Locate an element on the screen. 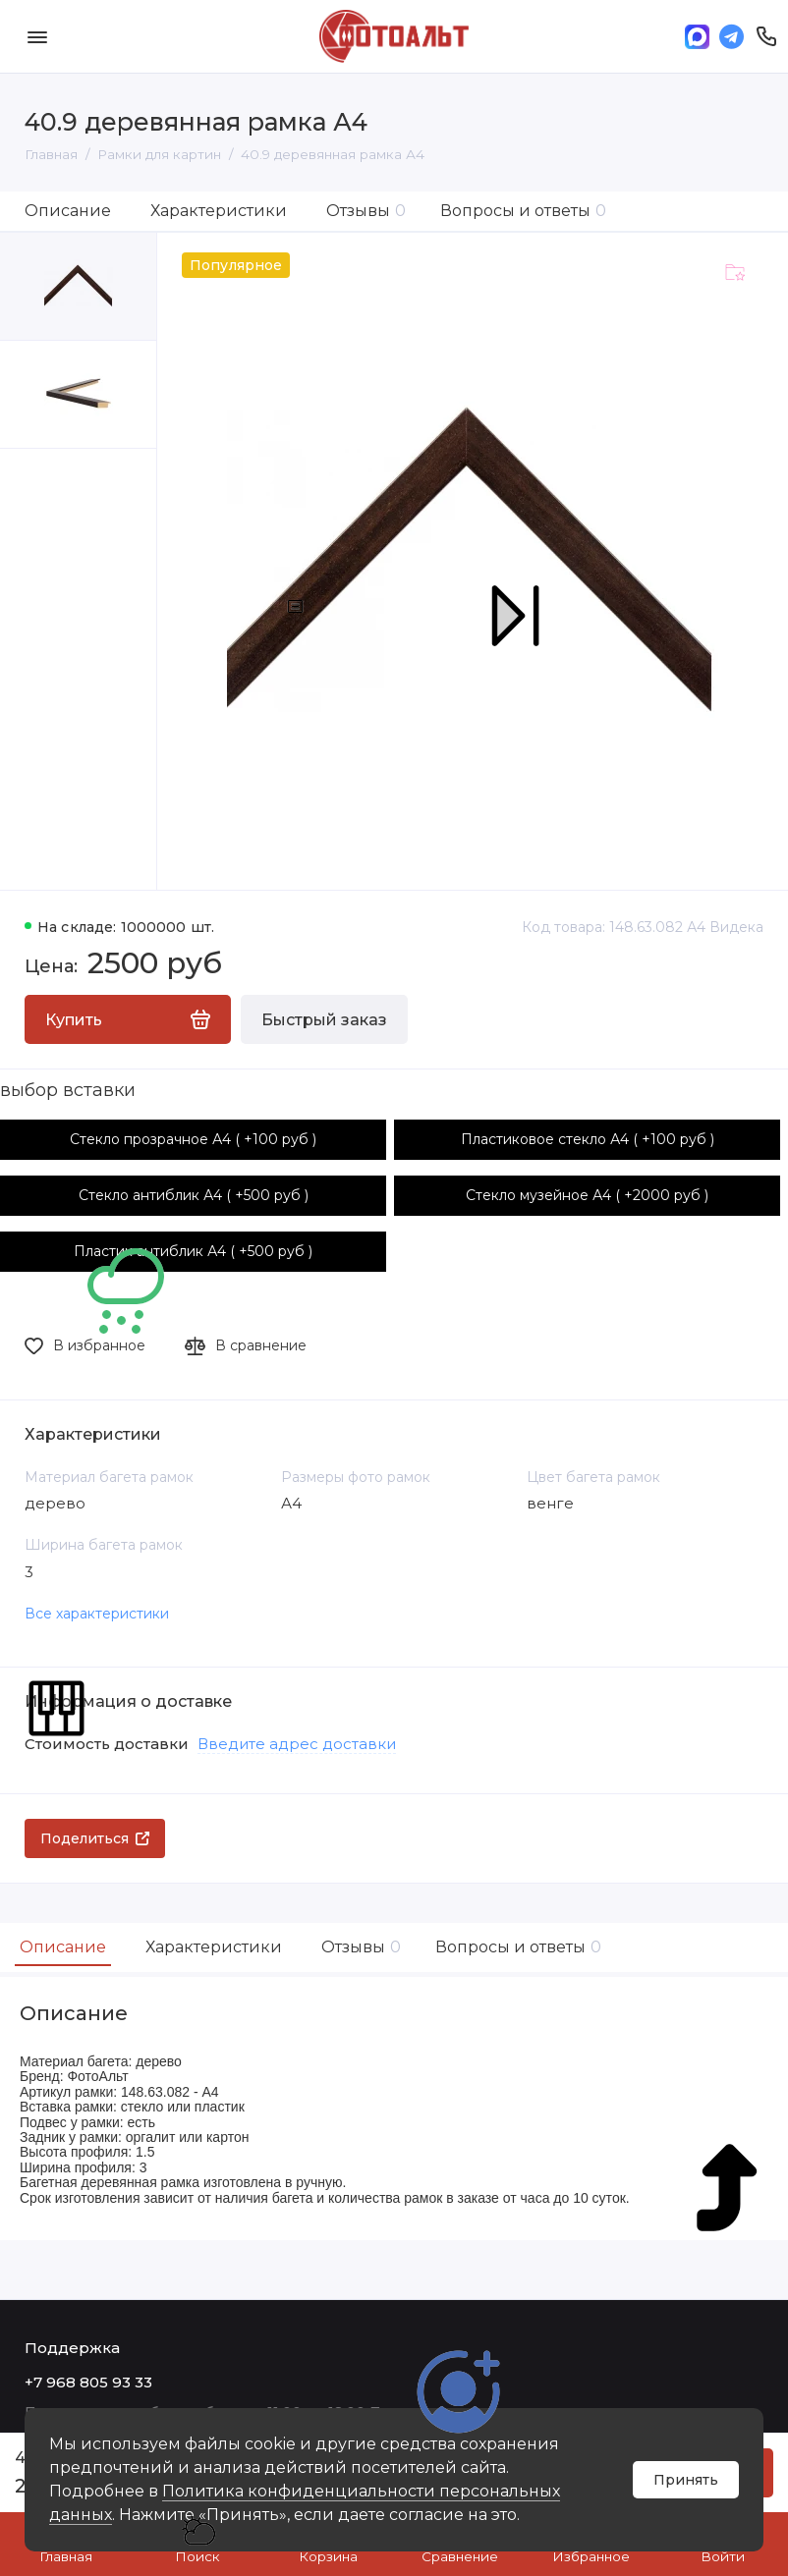 Image resolution: width=788 pixels, height=2576 pixels. turn right then continue forward is located at coordinates (729, 2187).